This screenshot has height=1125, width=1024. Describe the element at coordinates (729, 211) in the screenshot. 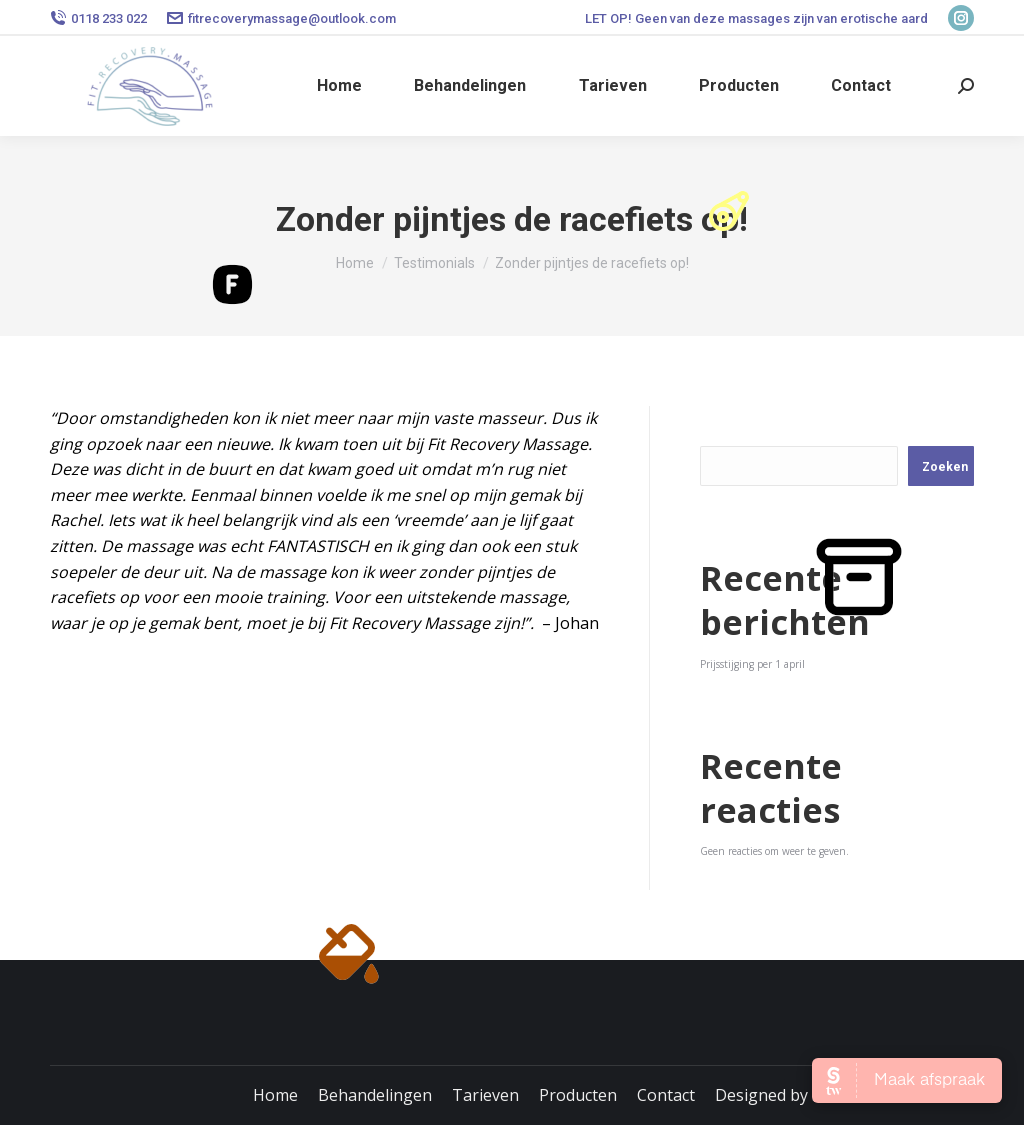

I see `view digital assets or resources` at that location.